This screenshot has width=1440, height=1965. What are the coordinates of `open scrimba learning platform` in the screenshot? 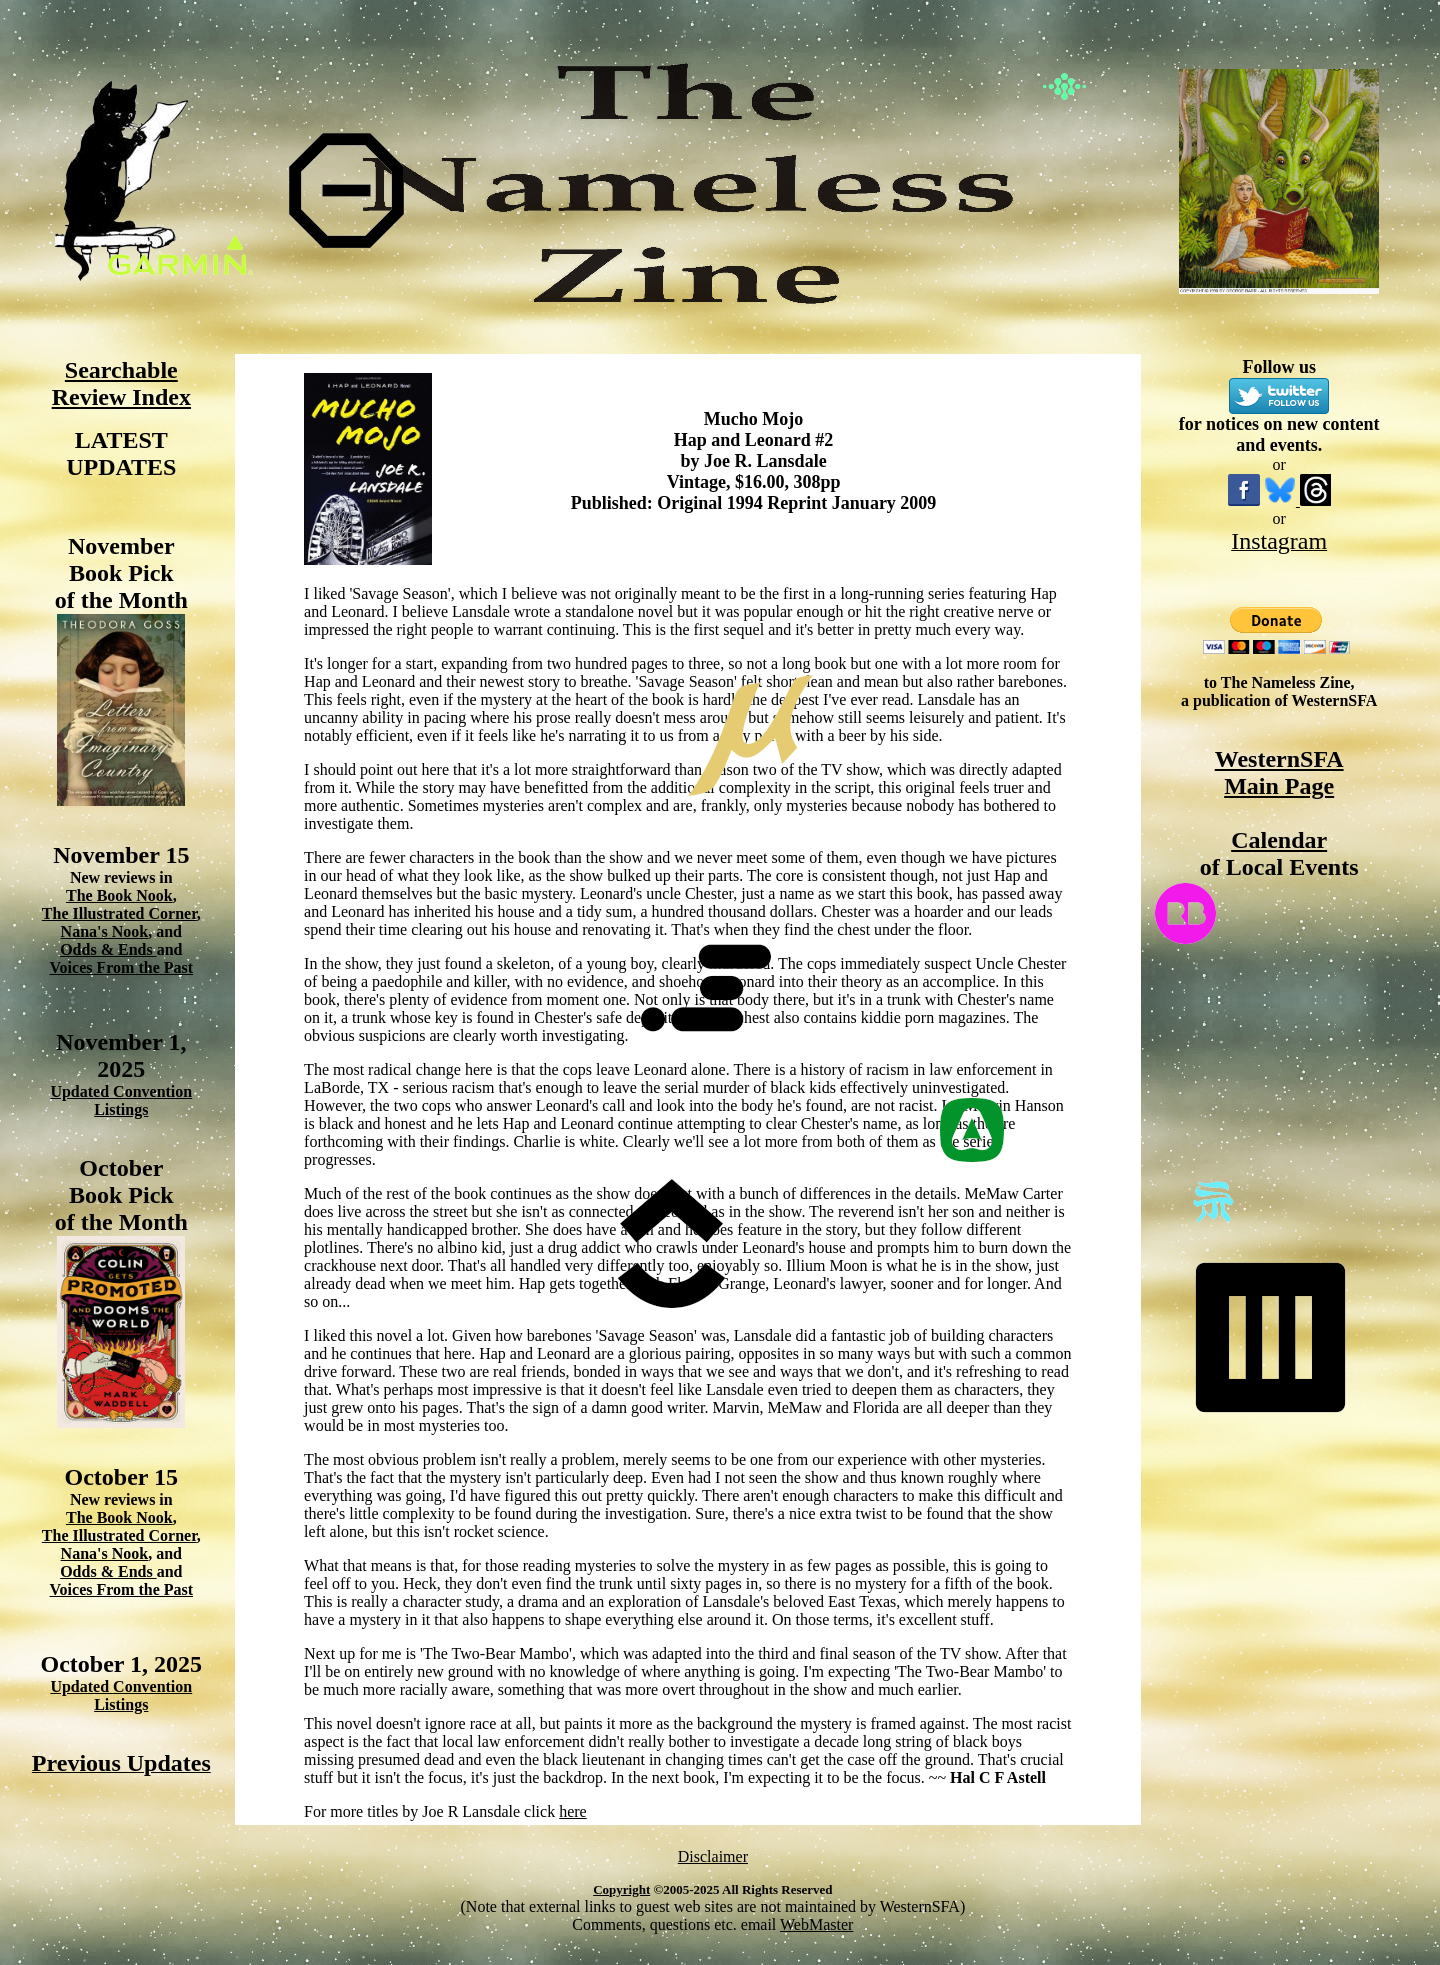 It's located at (706, 988).